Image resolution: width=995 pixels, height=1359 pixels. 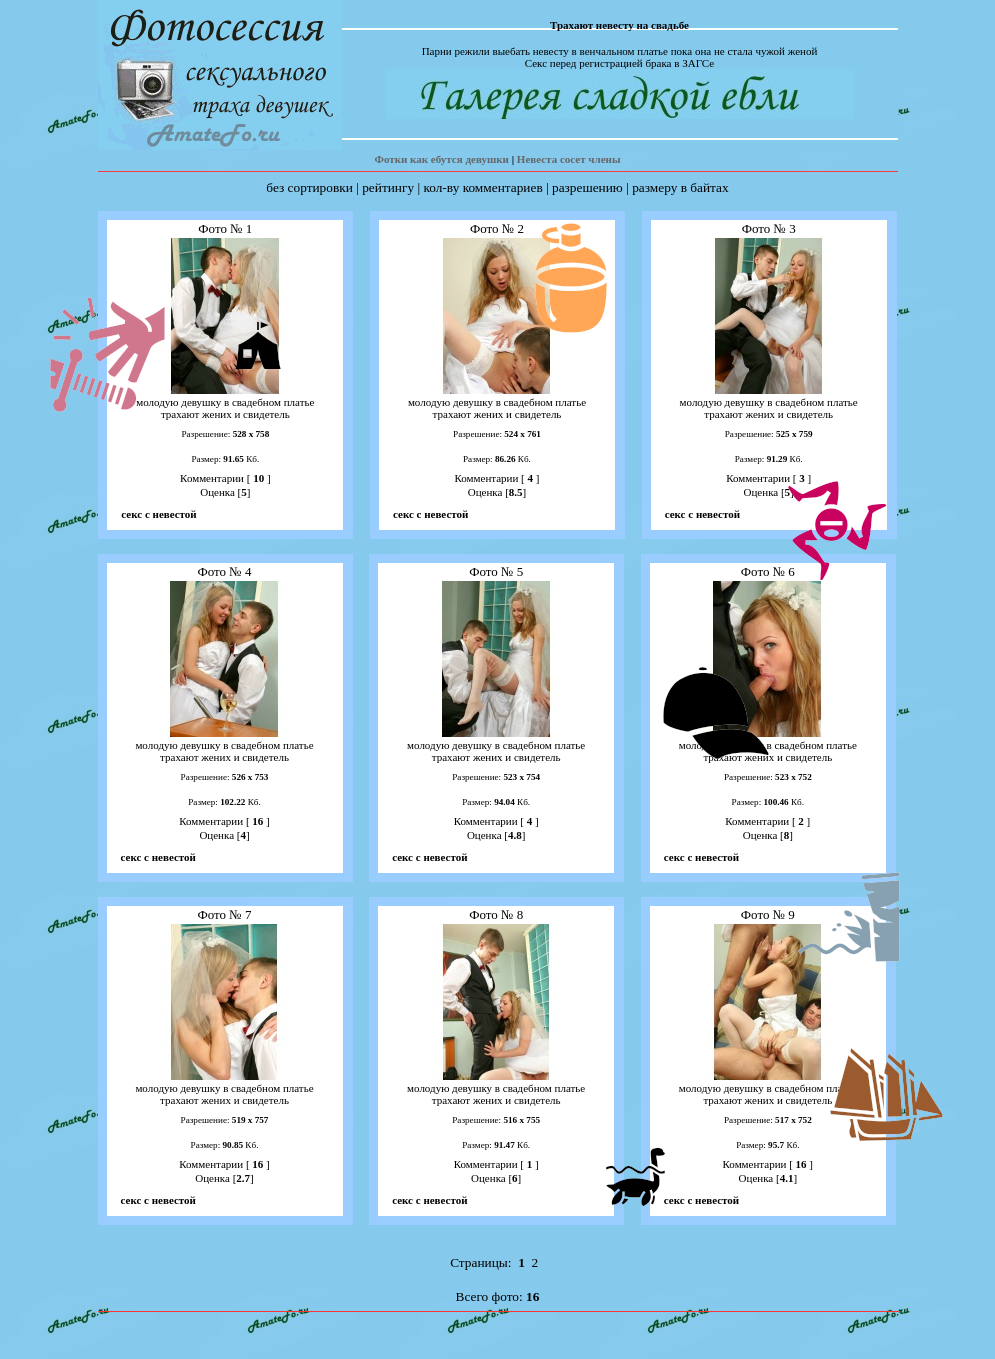 I want to click on view water or hydration inventory item, so click(x=571, y=278).